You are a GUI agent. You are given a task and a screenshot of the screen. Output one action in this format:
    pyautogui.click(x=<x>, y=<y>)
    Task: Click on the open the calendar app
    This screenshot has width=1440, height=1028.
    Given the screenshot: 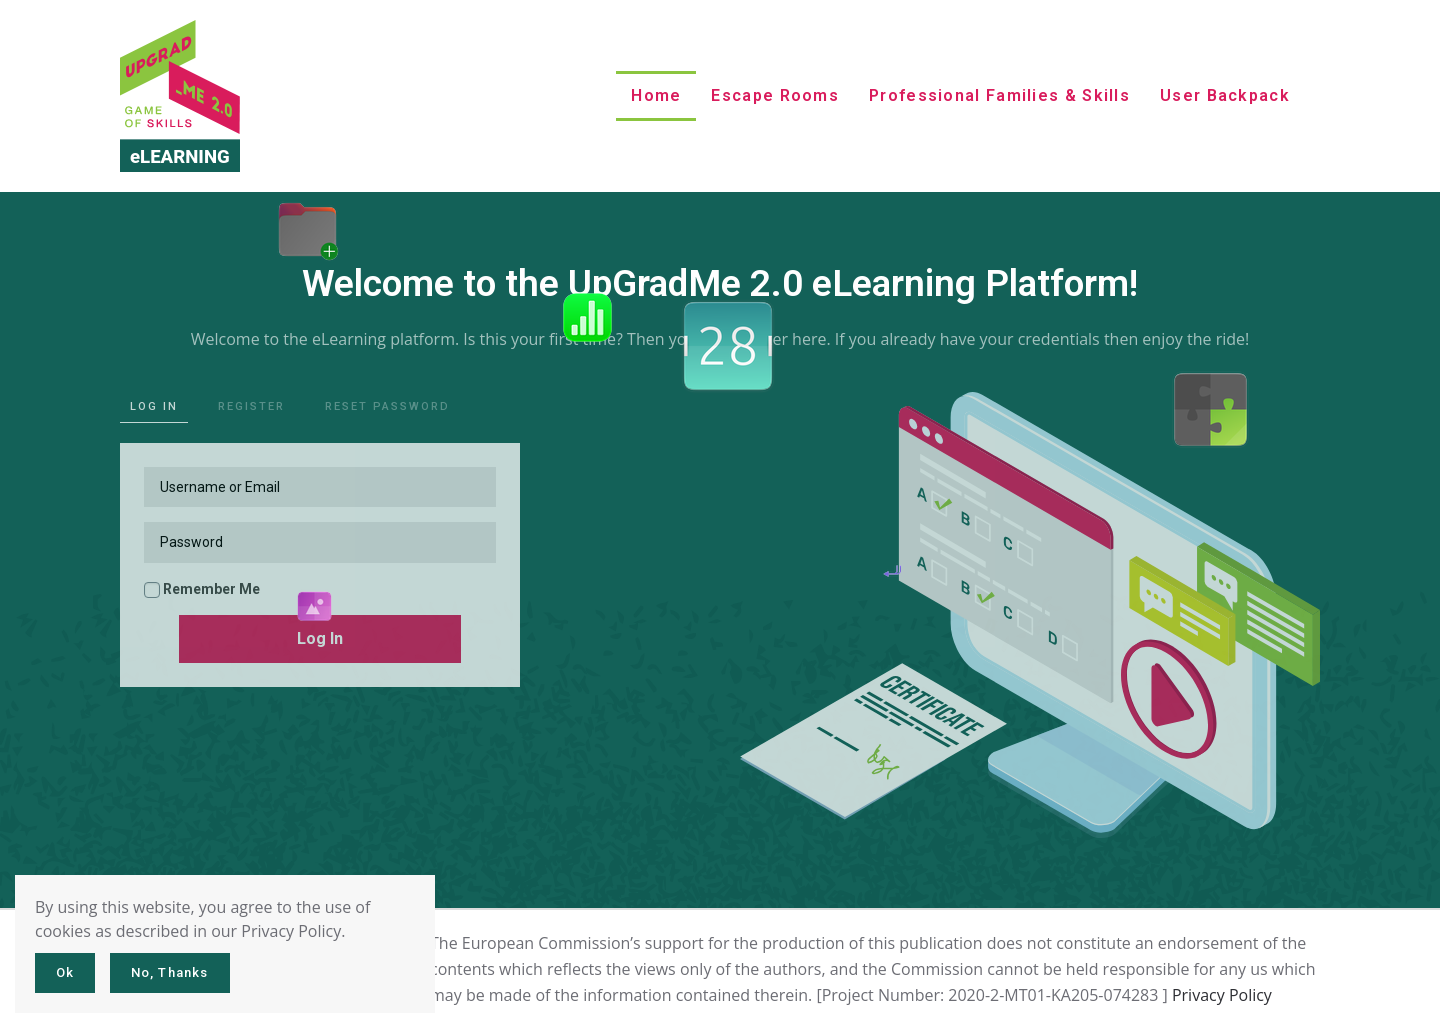 What is the action you would take?
    pyautogui.click(x=728, y=346)
    